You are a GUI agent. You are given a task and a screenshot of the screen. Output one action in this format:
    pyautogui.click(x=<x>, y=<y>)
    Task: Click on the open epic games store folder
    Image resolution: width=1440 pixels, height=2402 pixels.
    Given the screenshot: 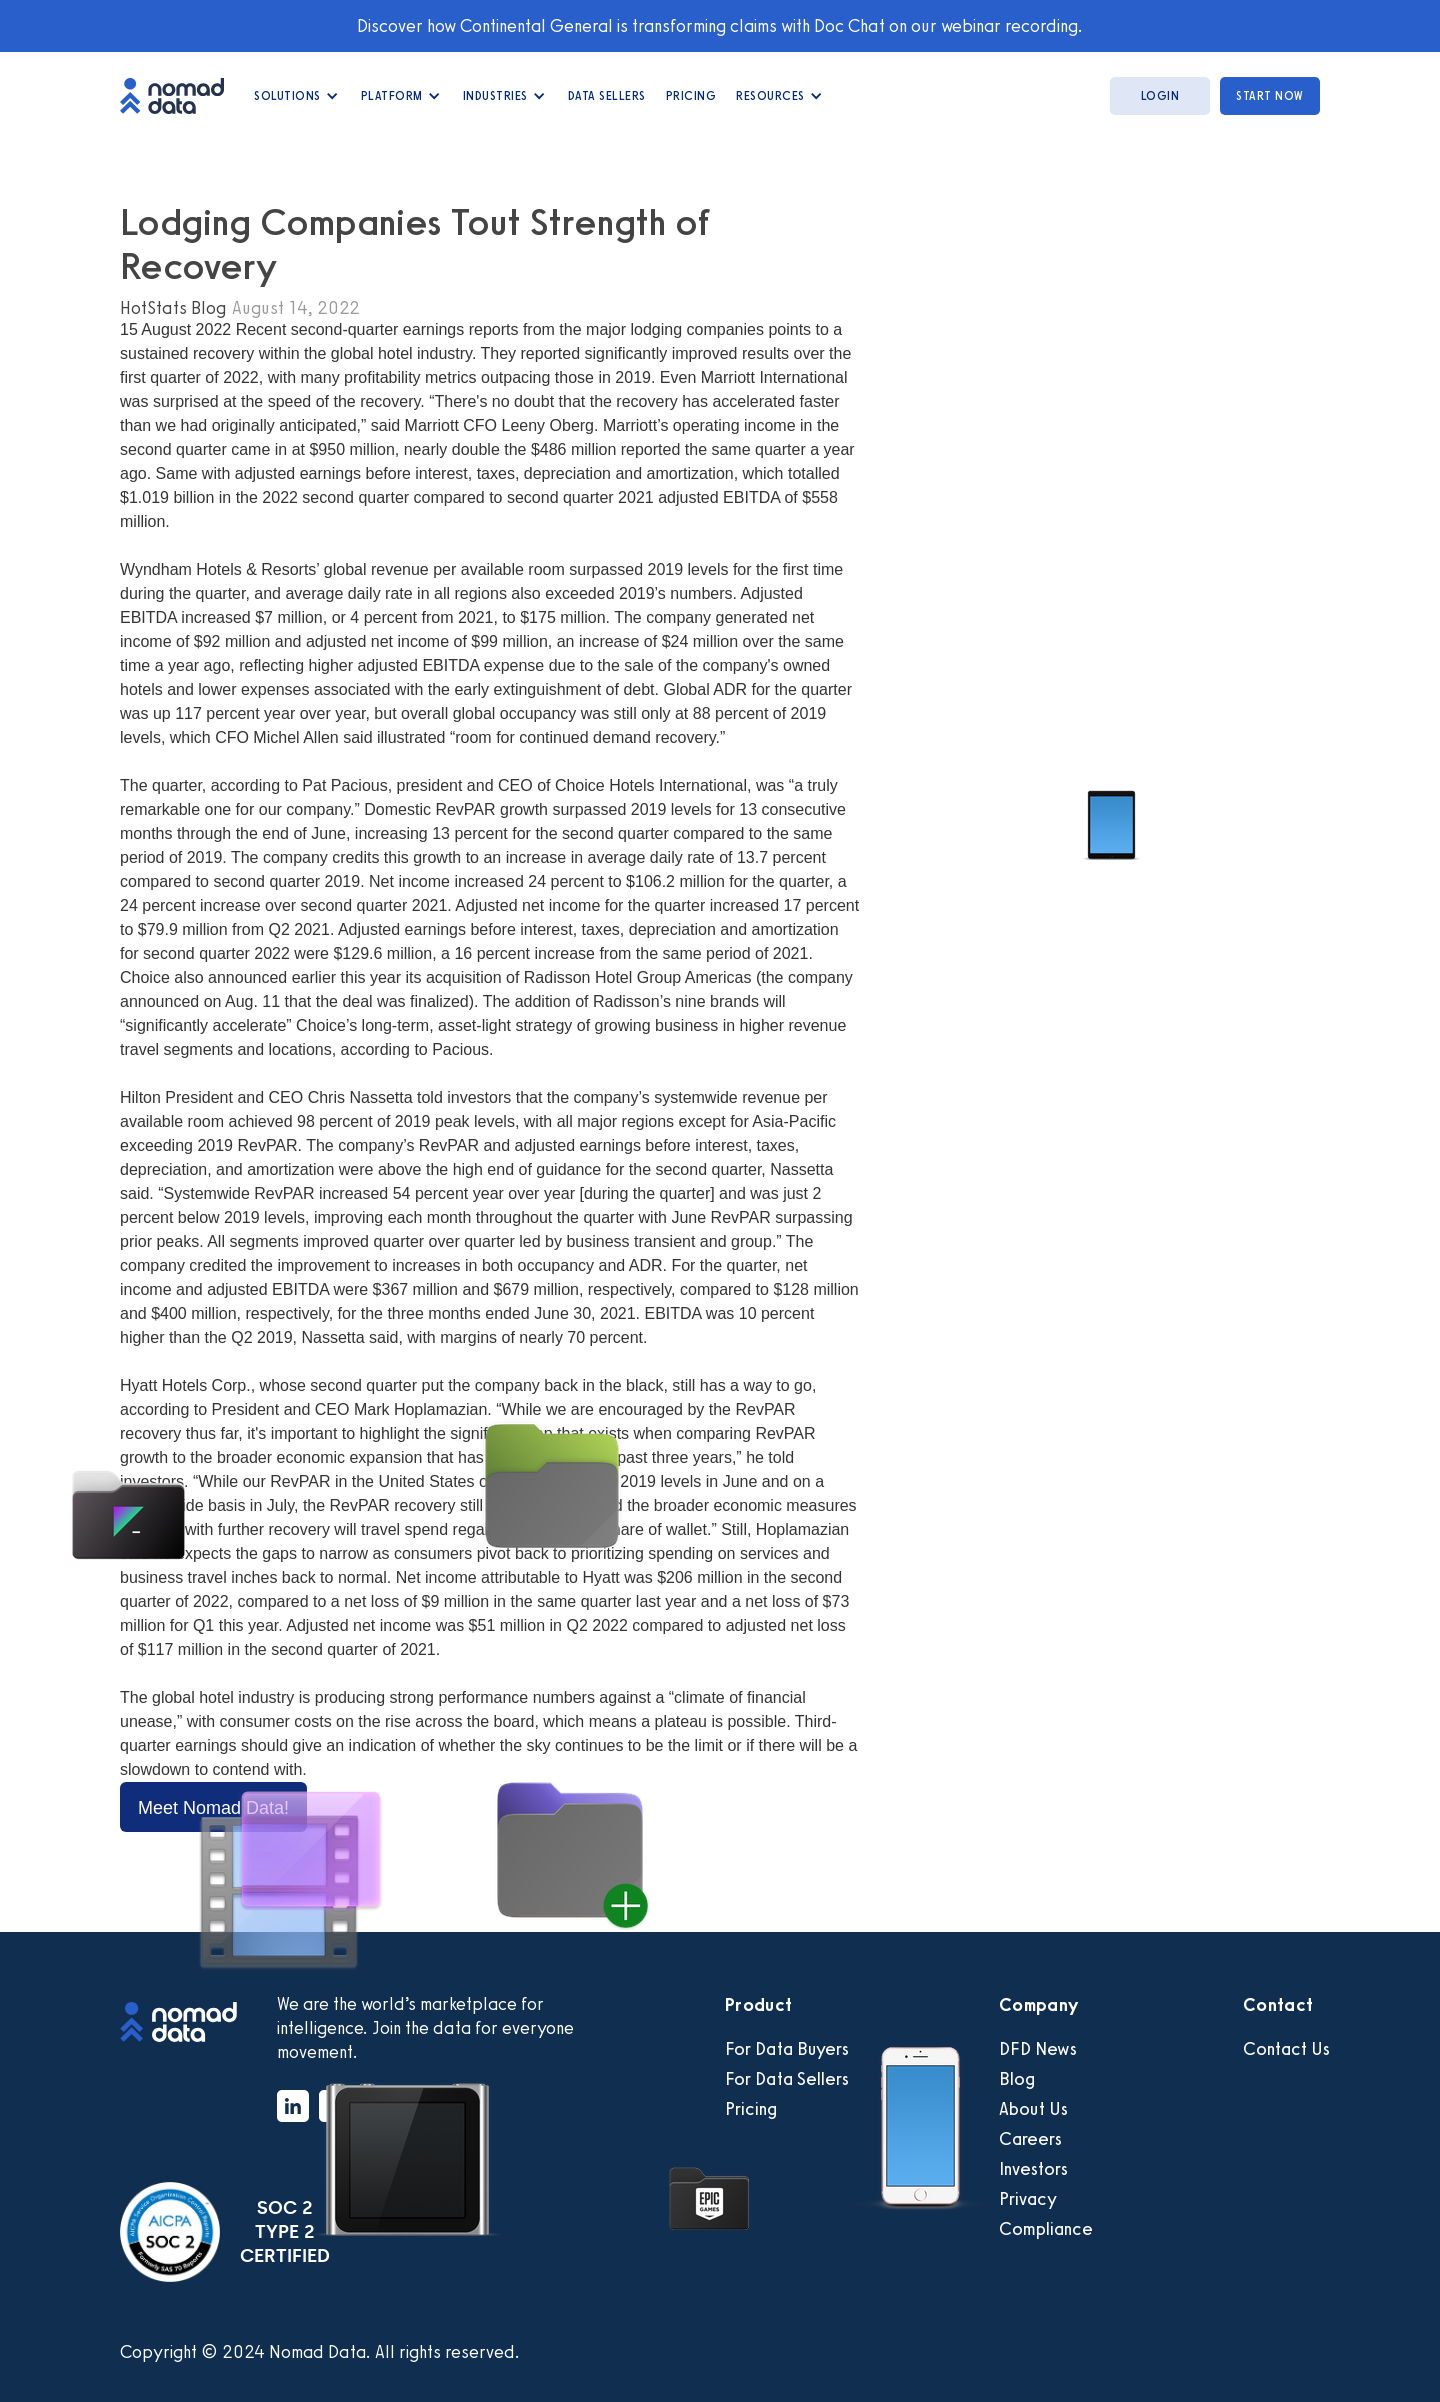 What is the action you would take?
    pyautogui.click(x=709, y=2201)
    